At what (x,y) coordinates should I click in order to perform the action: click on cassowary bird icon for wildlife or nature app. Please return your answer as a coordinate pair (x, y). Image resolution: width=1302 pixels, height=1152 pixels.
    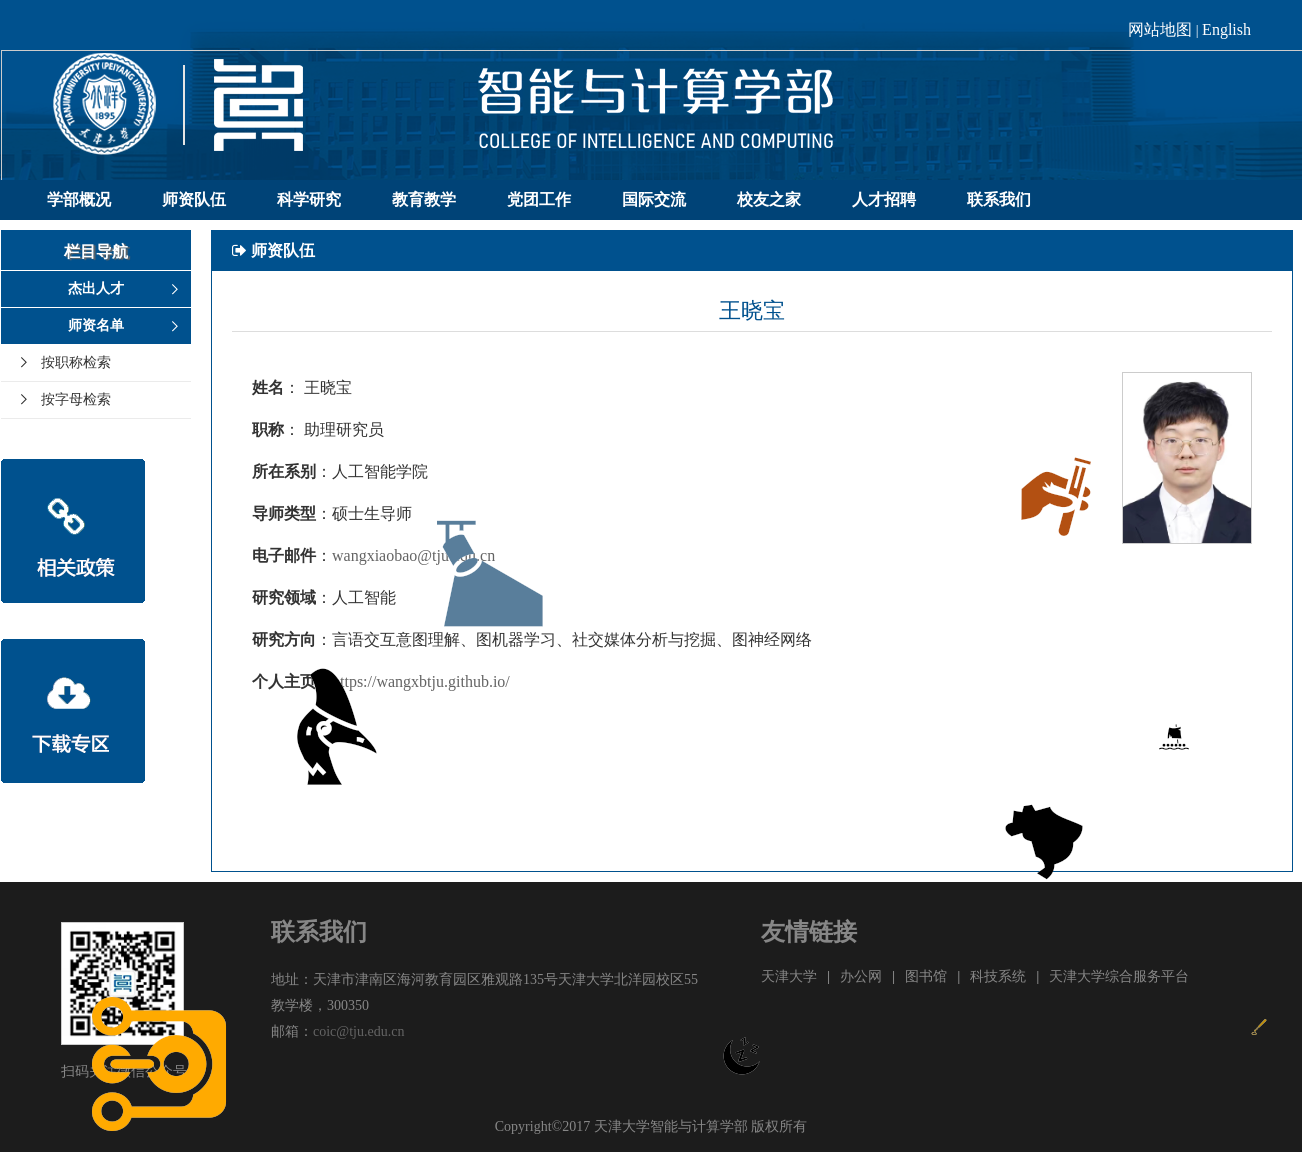
    Looking at the image, I should click on (331, 726).